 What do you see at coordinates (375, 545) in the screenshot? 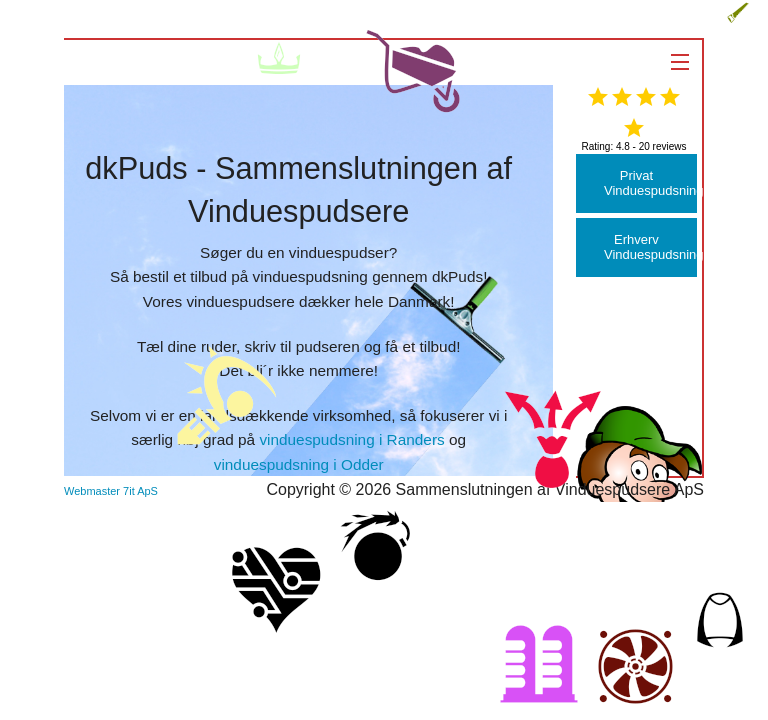
I see `activate a bomb or explosive item in-game` at bounding box center [375, 545].